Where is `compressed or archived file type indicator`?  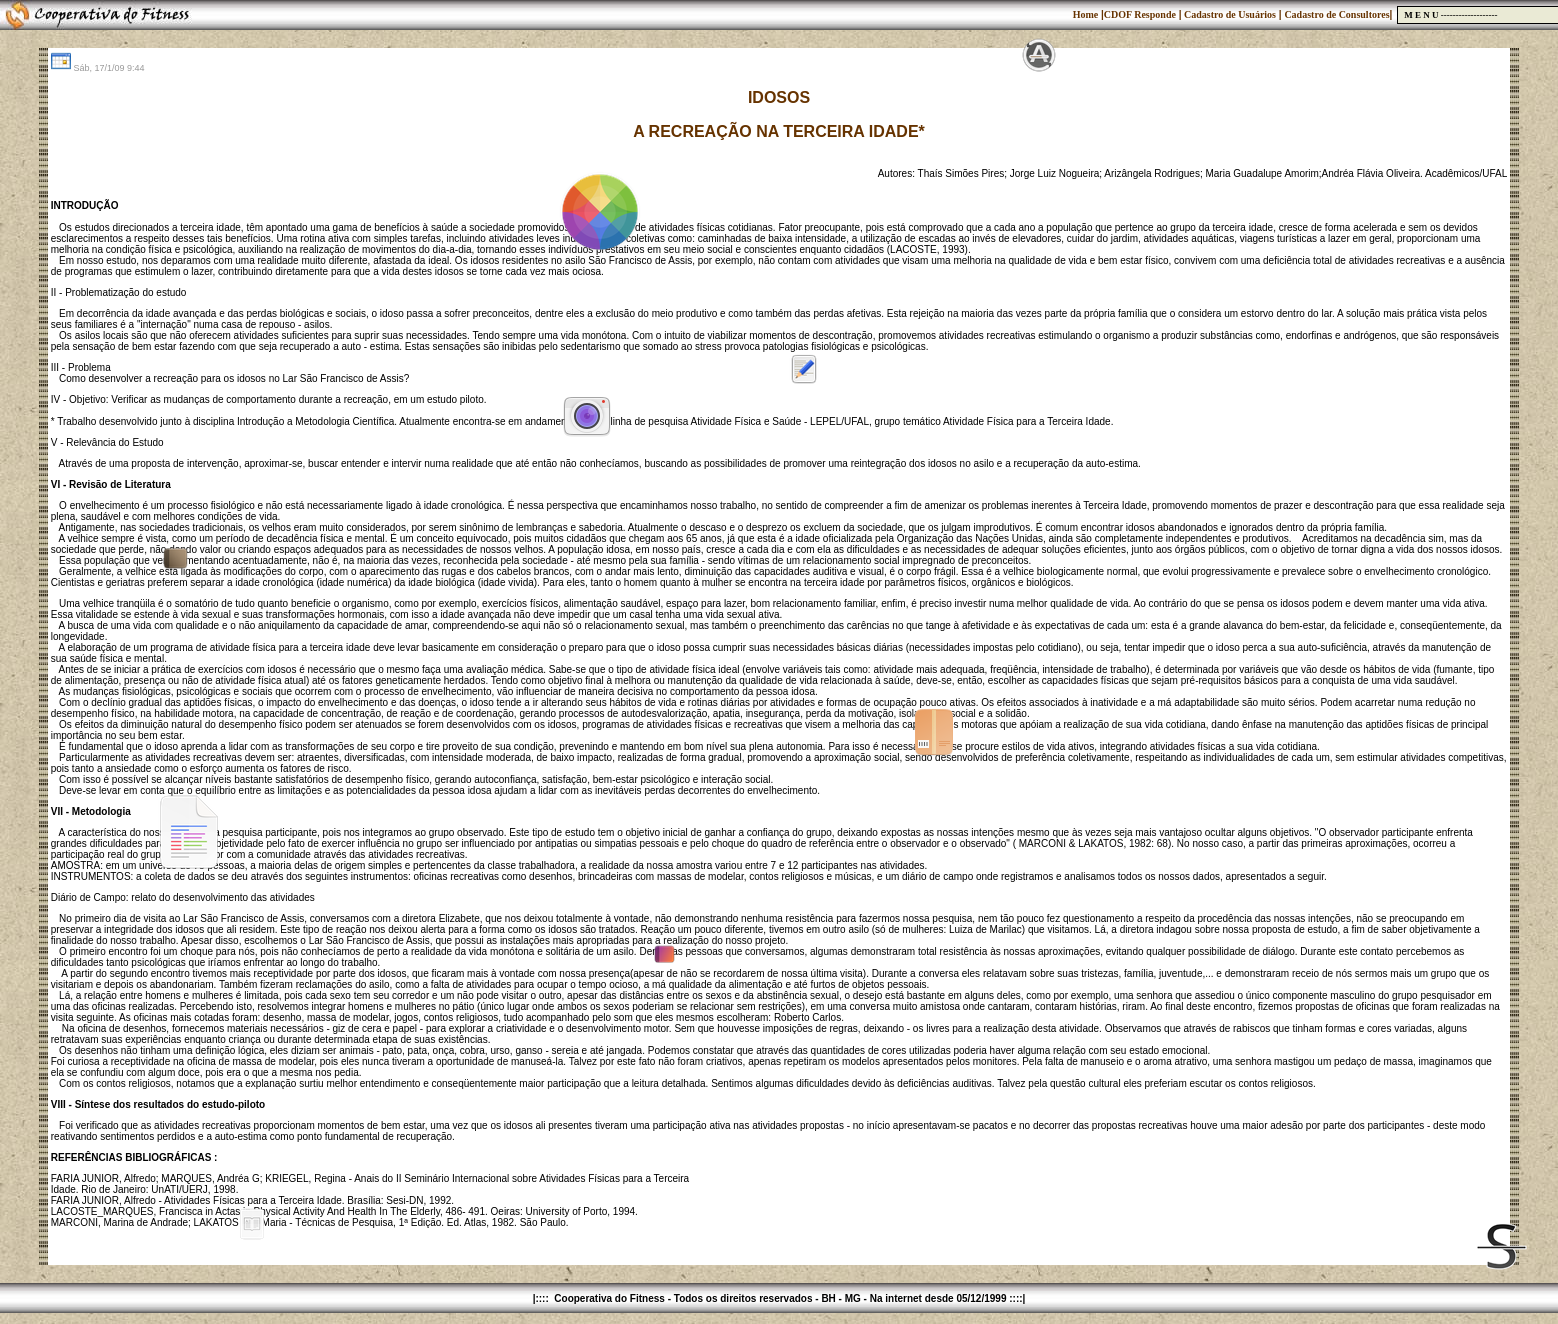 compressed or archived file type indicator is located at coordinates (934, 732).